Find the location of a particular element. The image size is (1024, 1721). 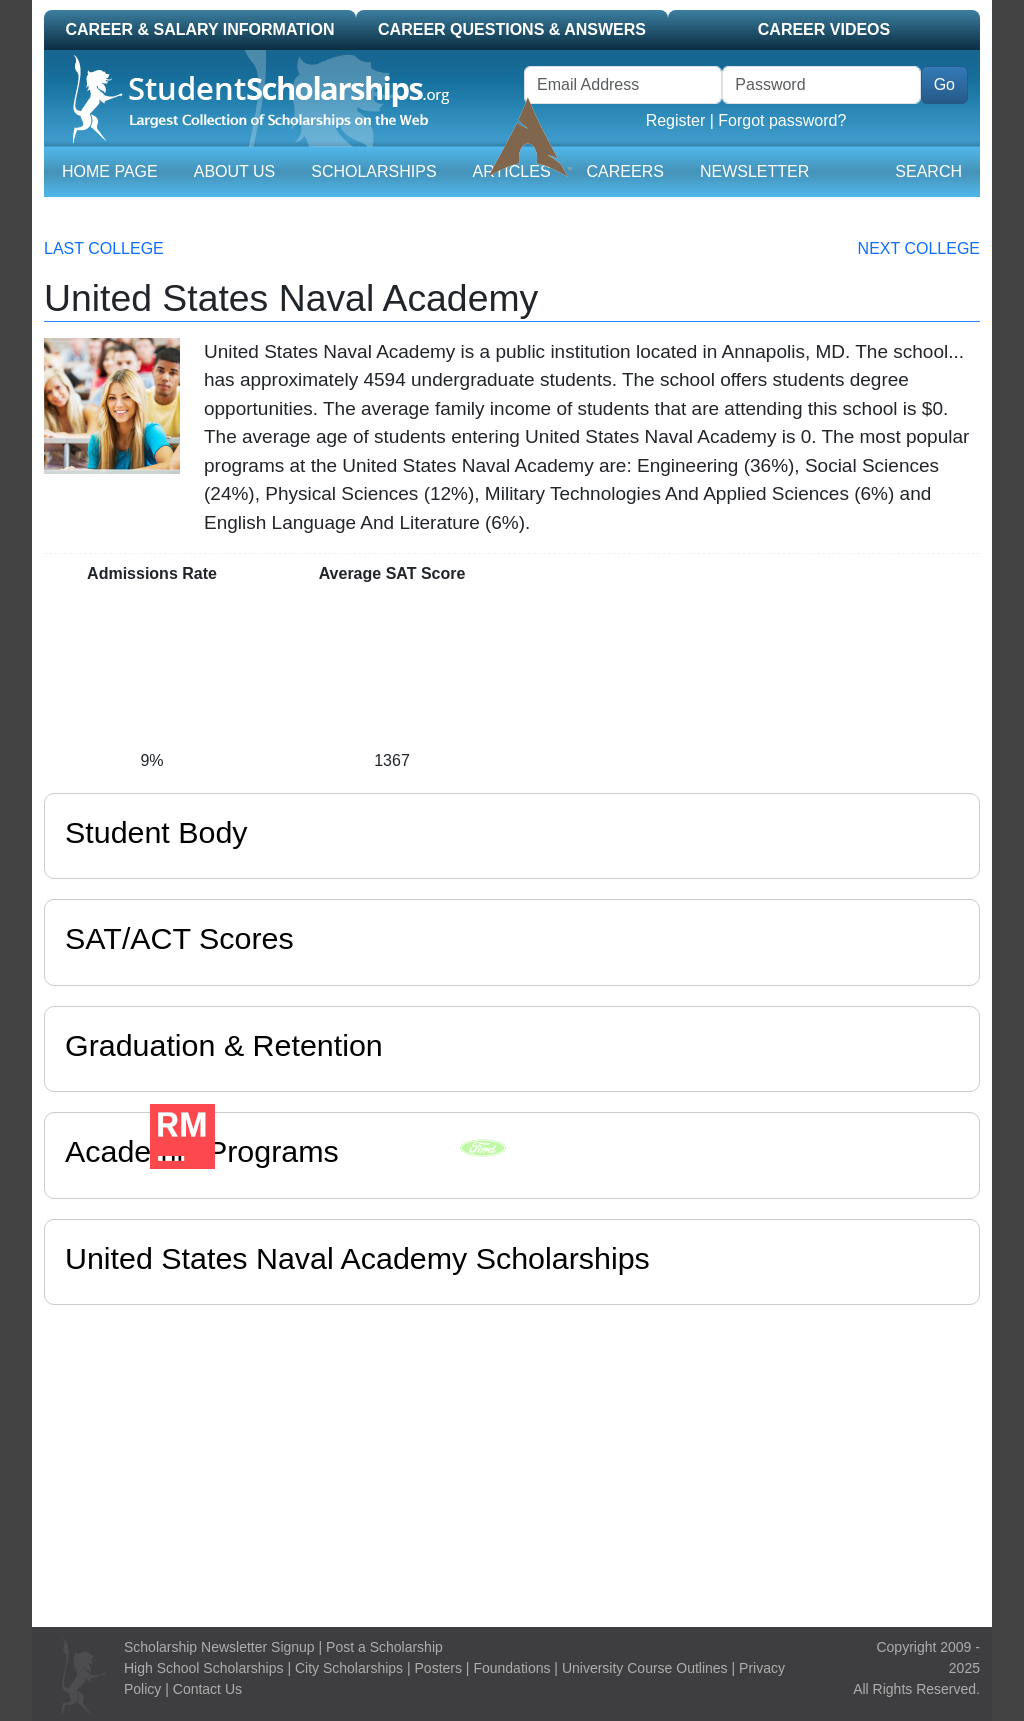

Arch Linux logo is located at coordinates (530, 137).